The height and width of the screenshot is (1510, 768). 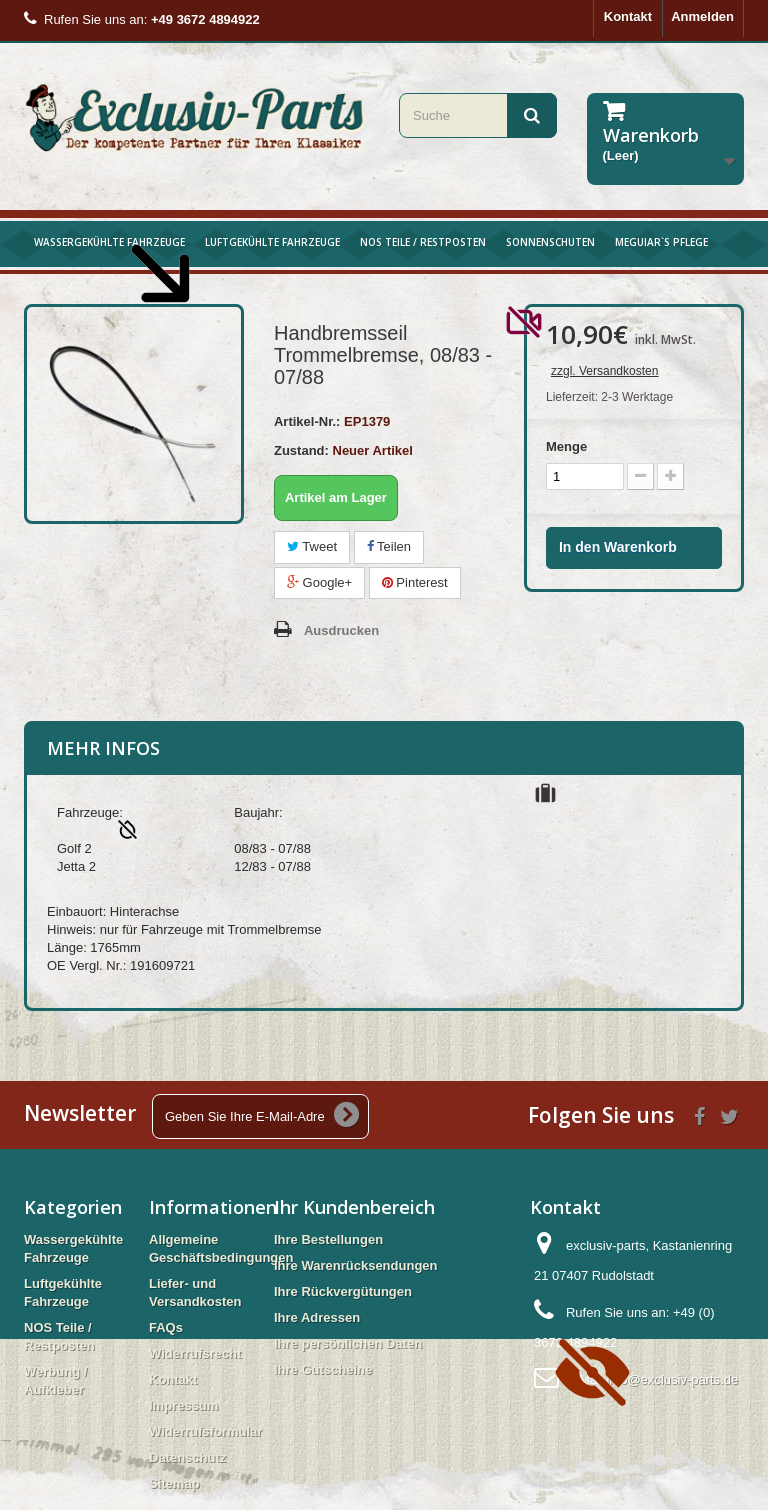 I want to click on hide password or sensitive content, so click(x=592, y=1372).